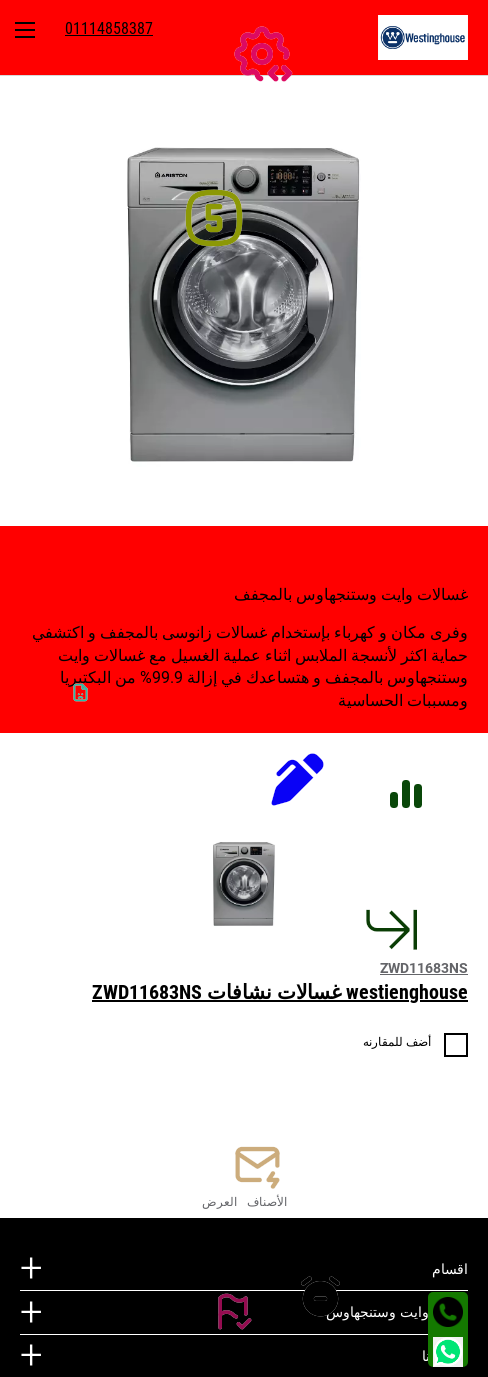  I want to click on remove or delete an alarm, so click(320, 1296).